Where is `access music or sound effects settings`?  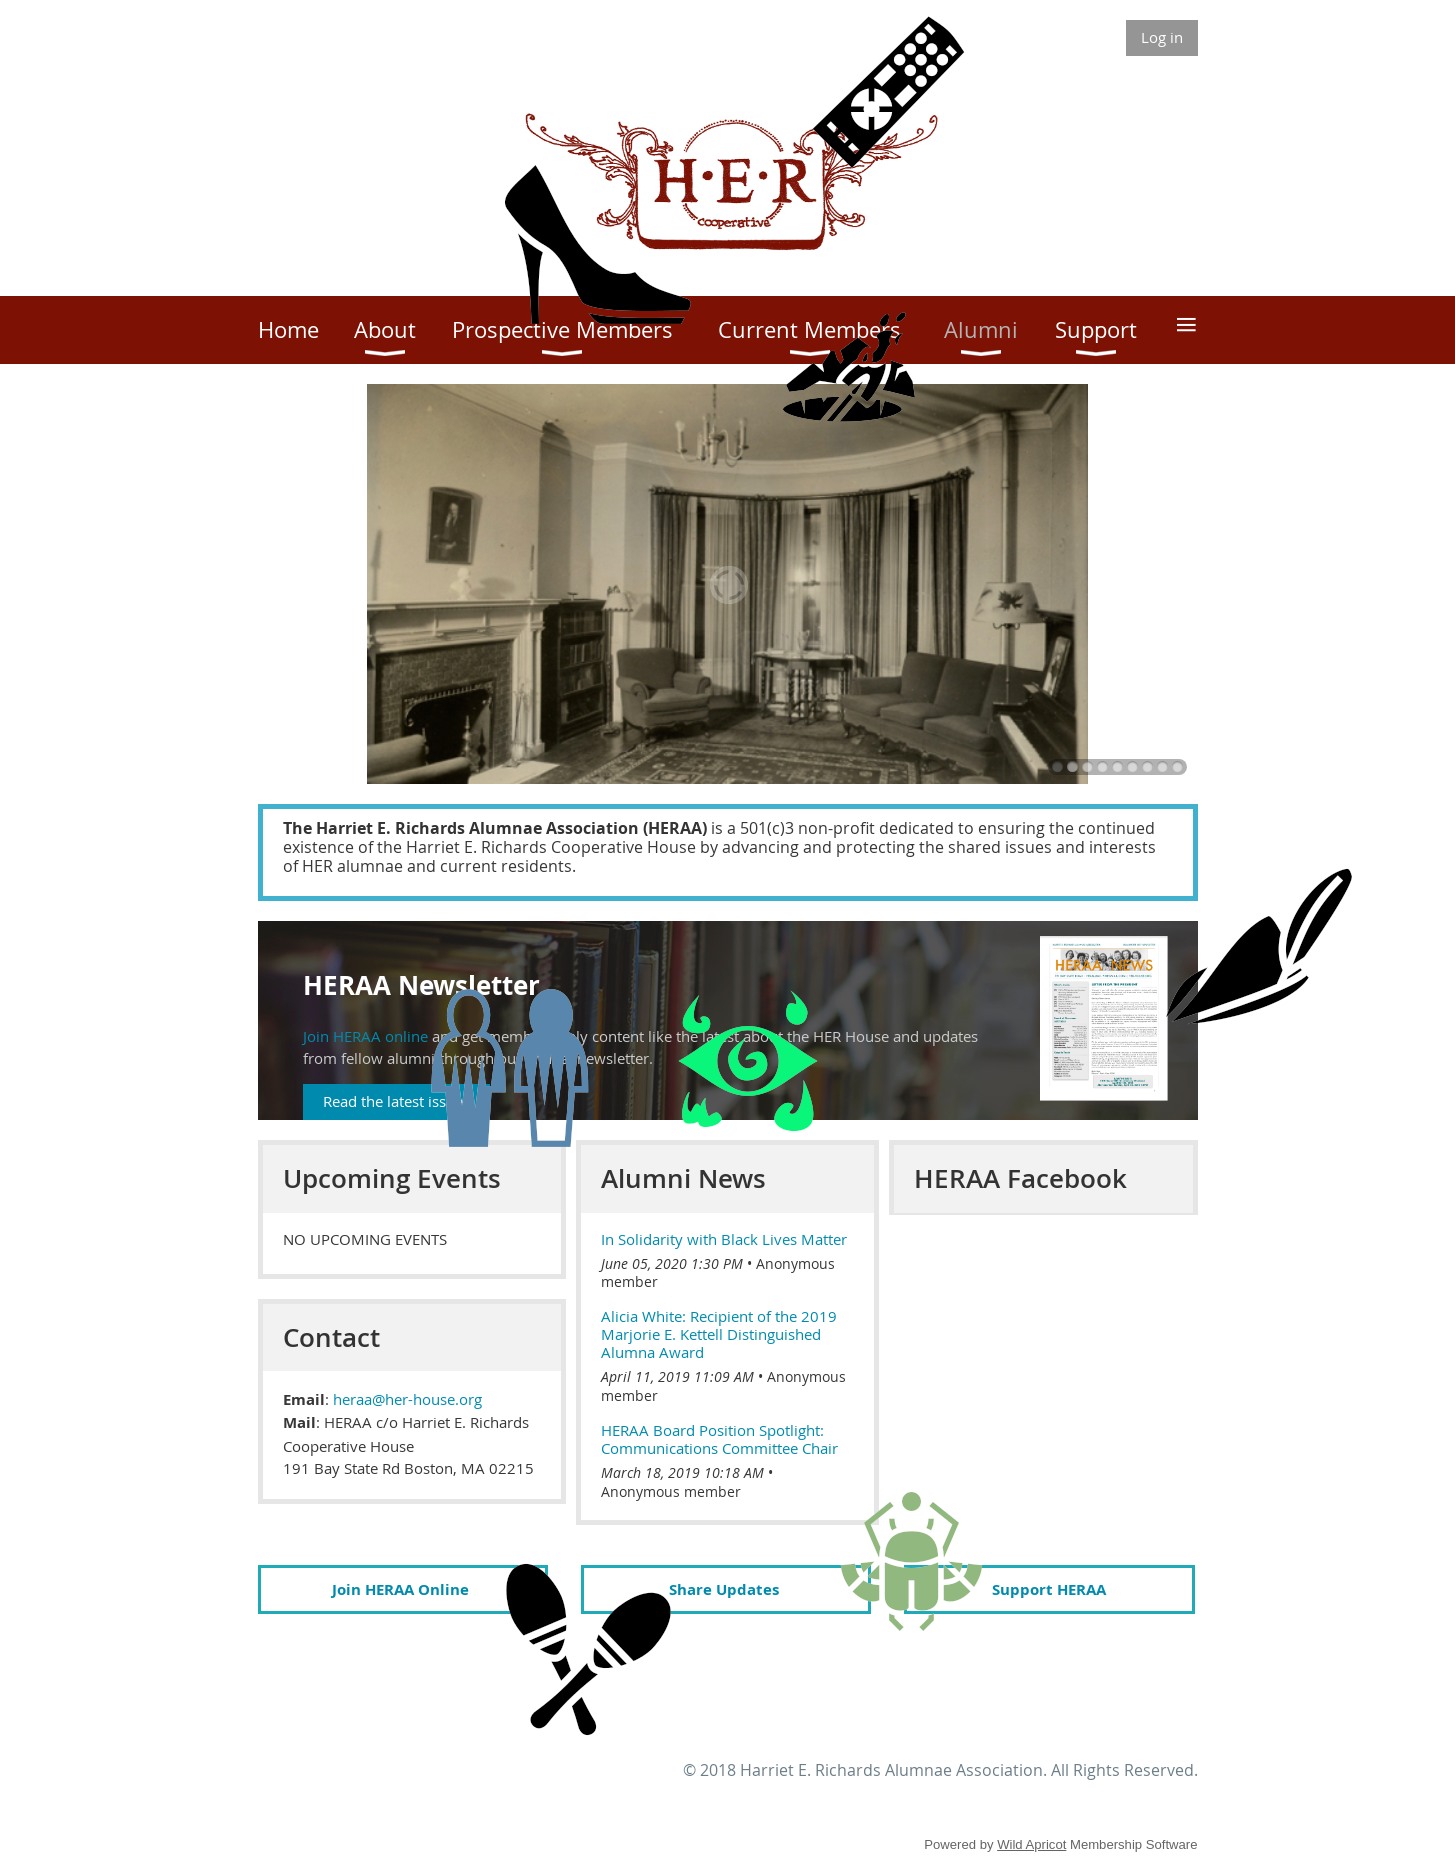 access music or sound effects settings is located at coordinates (588, 1649).